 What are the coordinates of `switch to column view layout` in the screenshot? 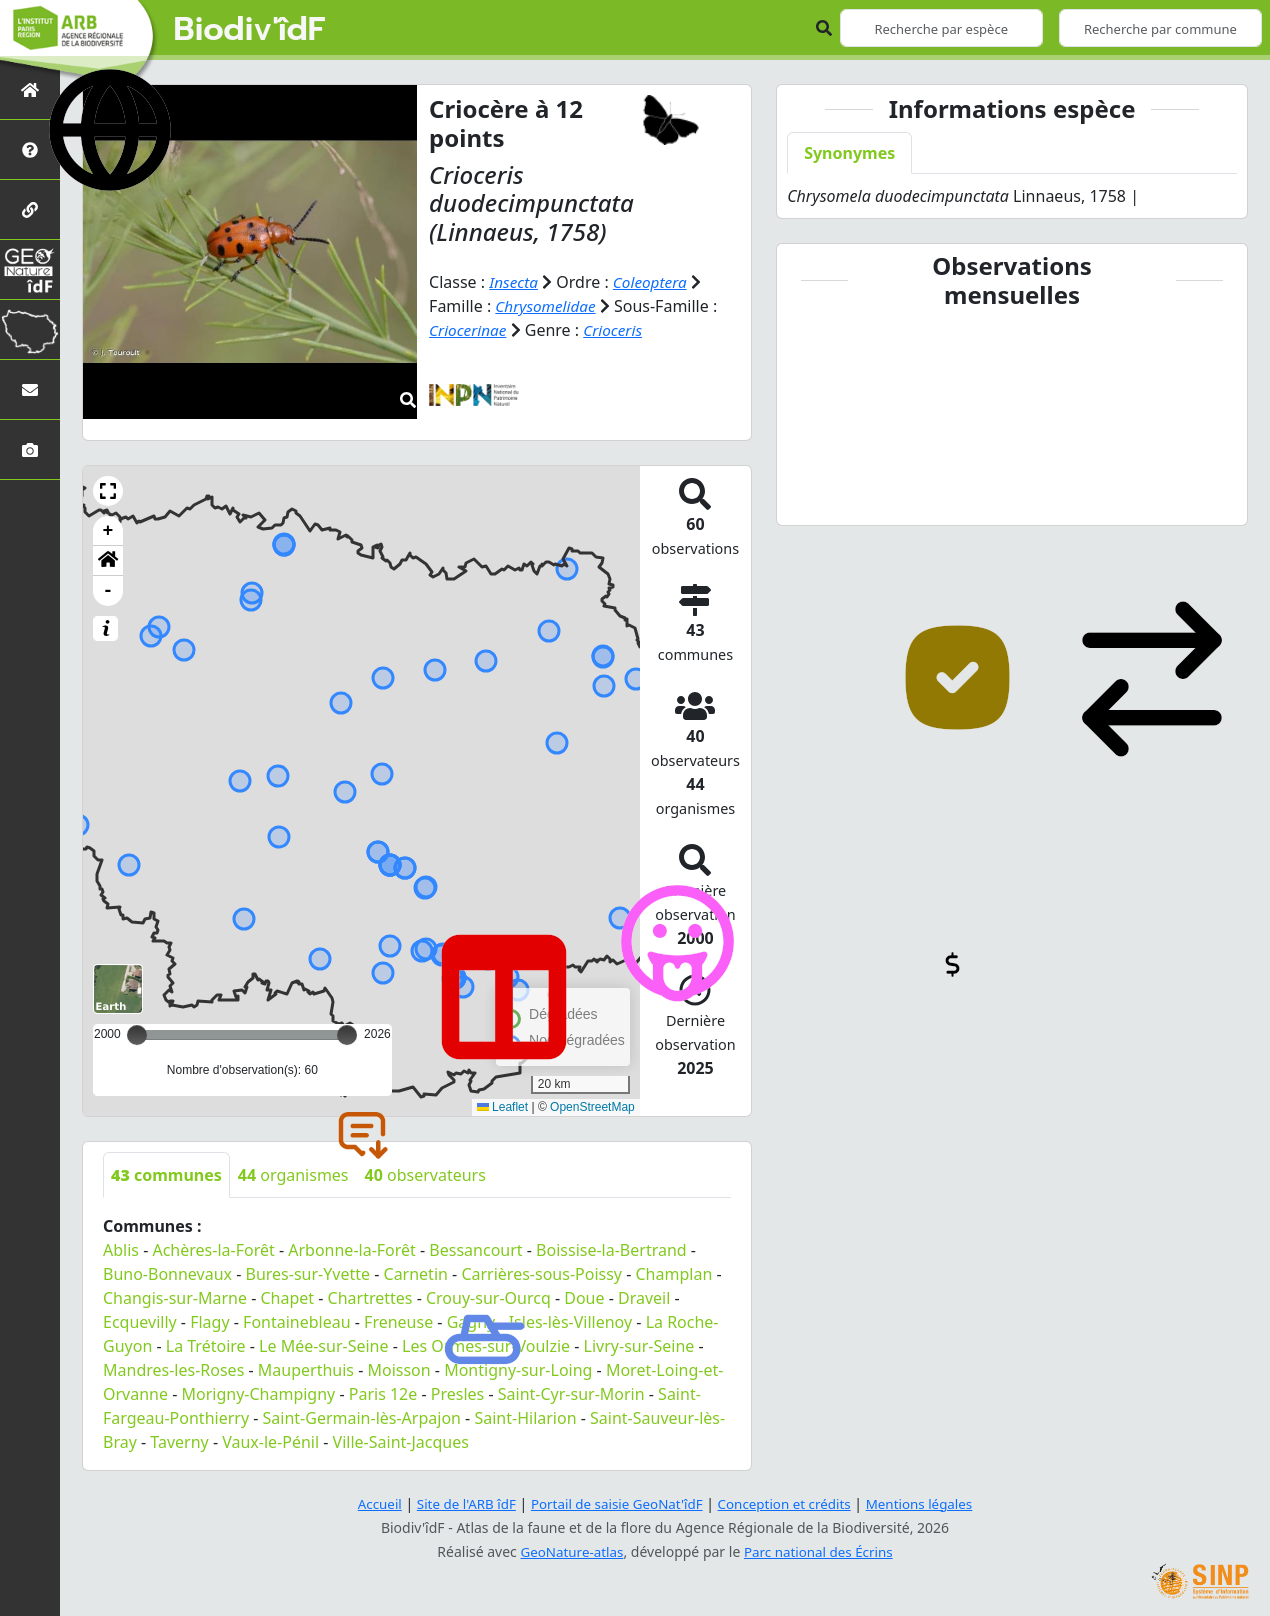 It's located at (504, 997).